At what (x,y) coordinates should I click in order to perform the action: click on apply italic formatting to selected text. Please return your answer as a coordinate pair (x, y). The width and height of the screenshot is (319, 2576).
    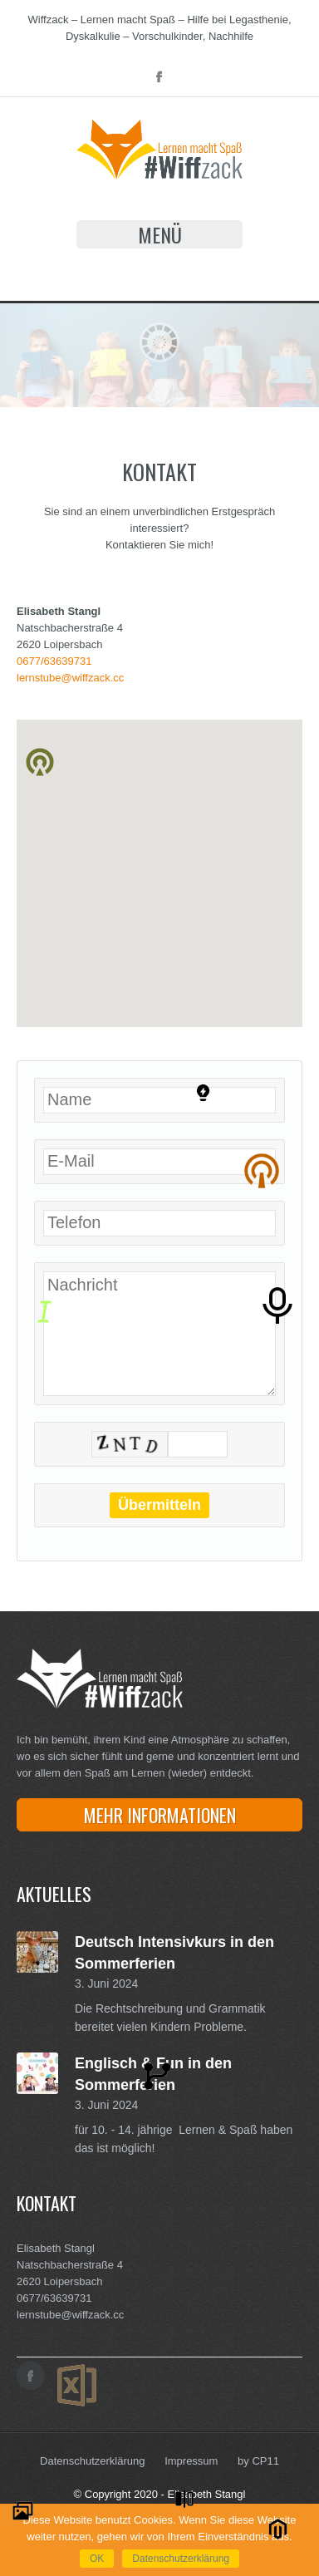
    Looking at the image, I should click on (44, 1311).